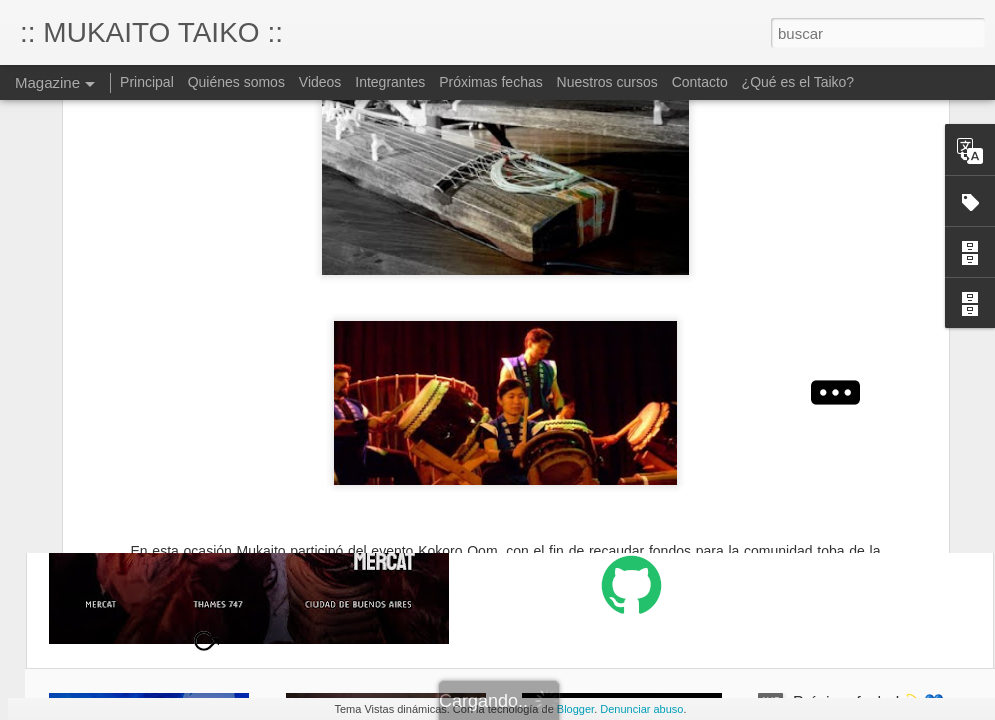 The width and height of the screenshot is (995, 720). What do you see at coordinates (206, 639) in the screenshot?
I see `repeat or loop an action` at bounding box center [206, 639].